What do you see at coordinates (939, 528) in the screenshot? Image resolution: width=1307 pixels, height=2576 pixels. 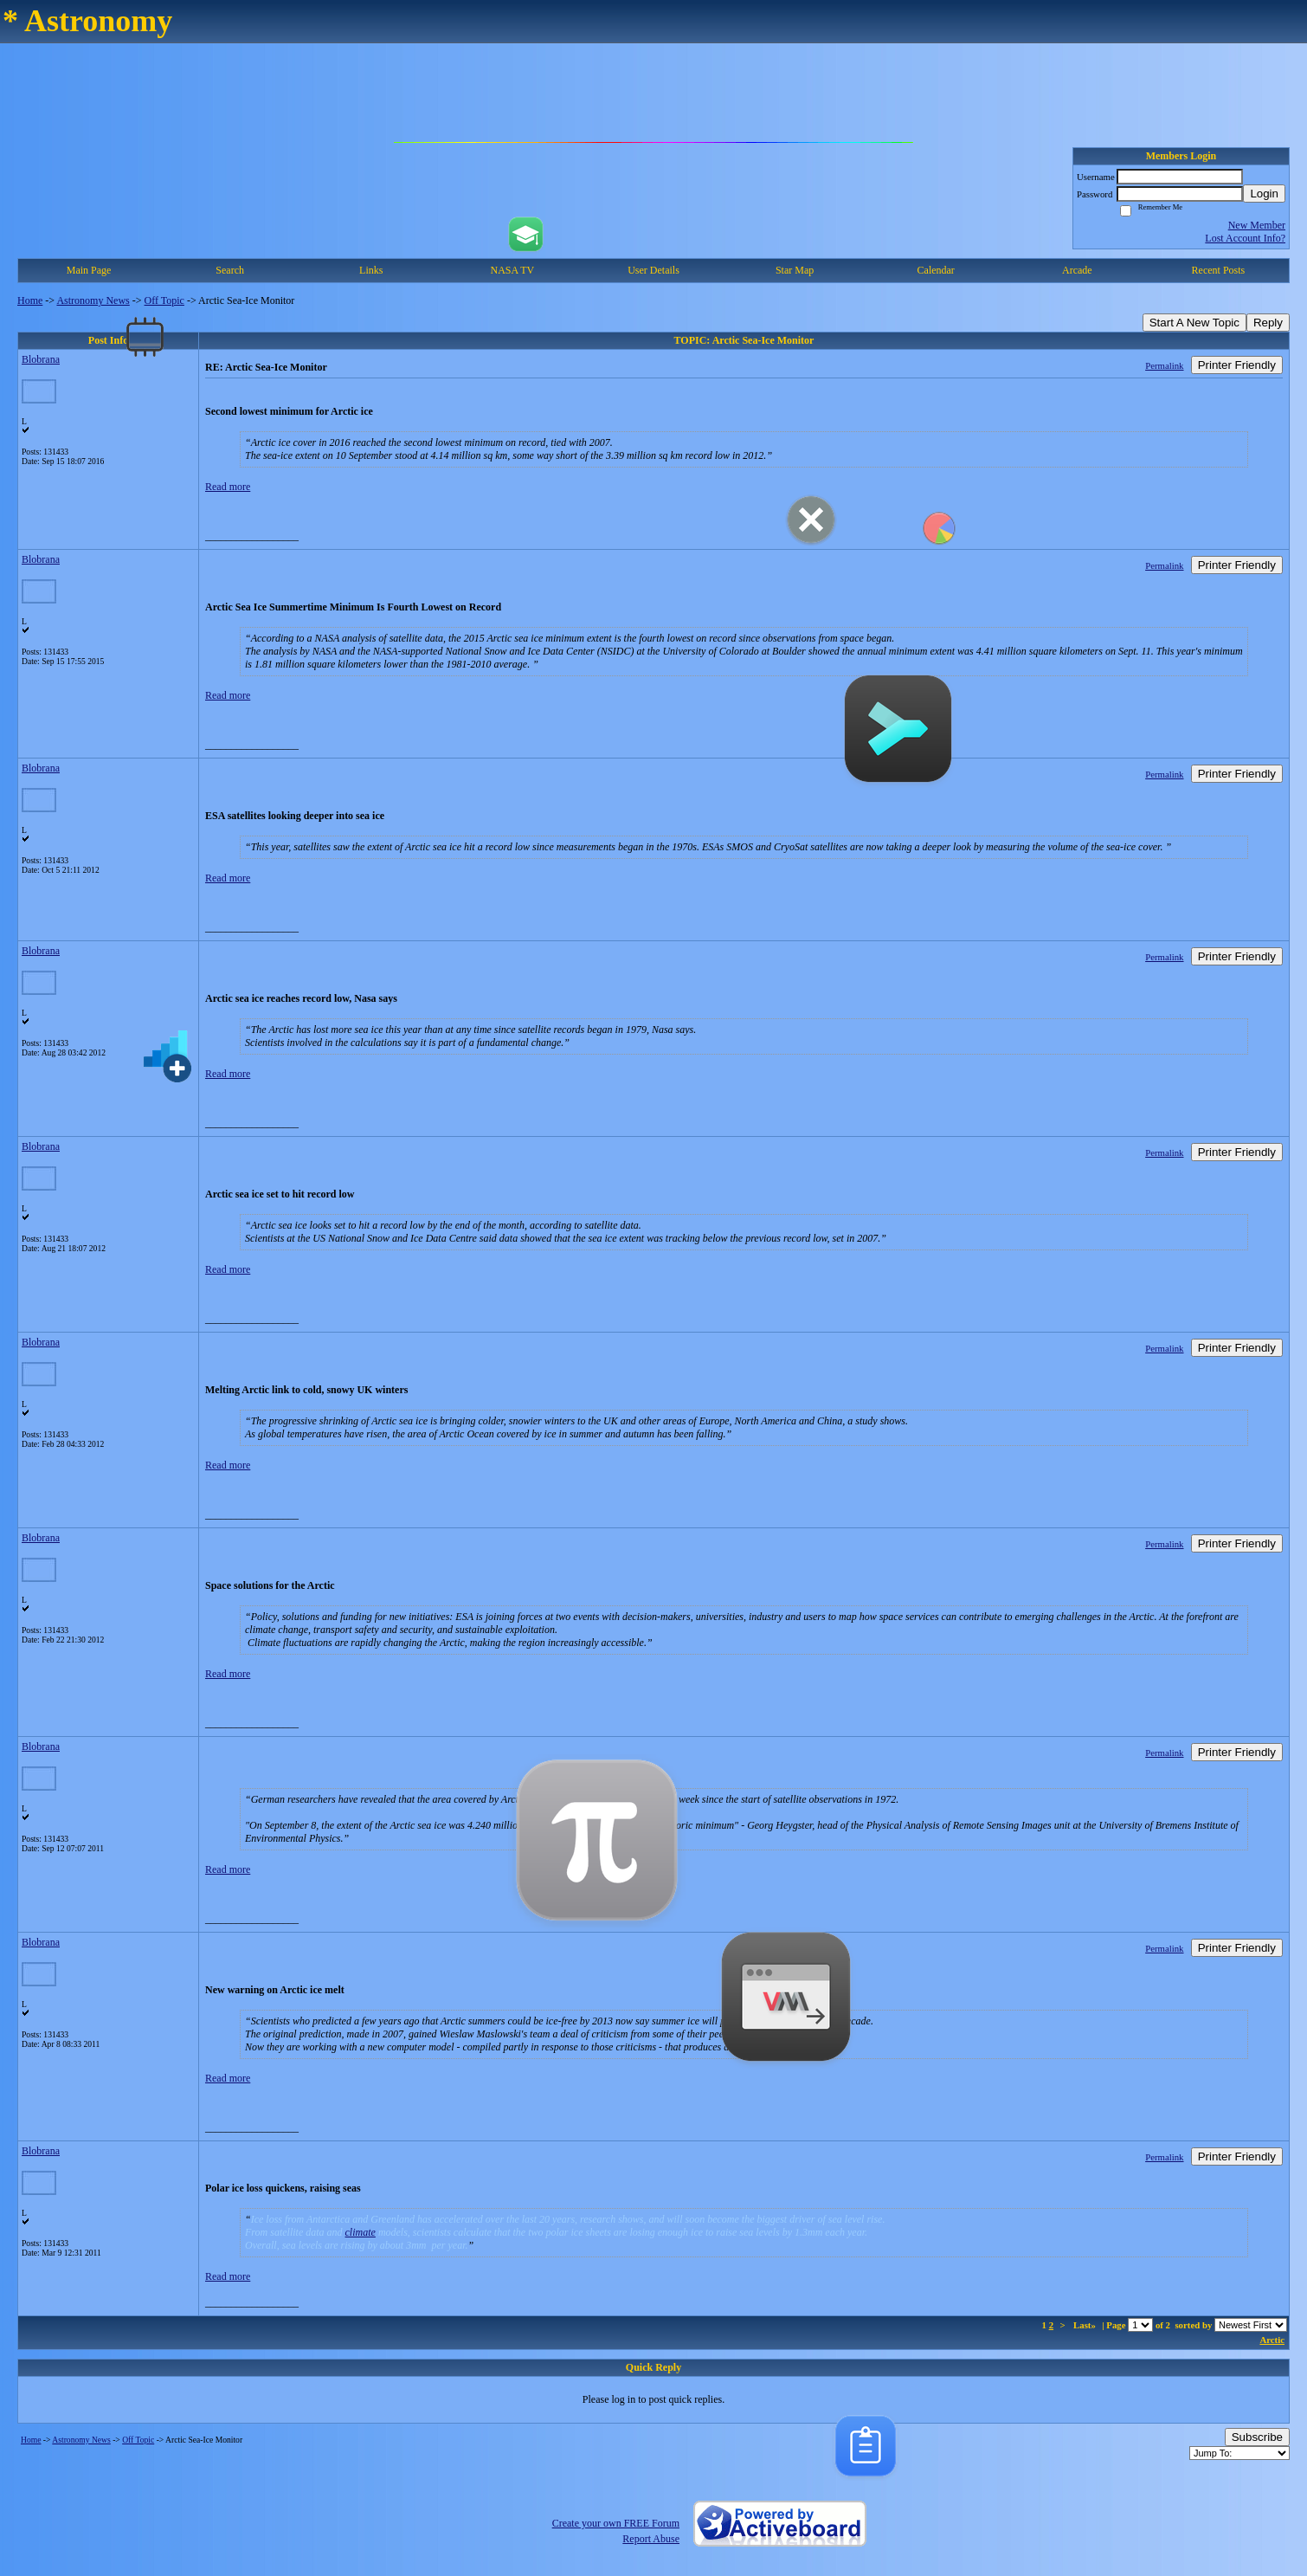 I see `open disk usage analyzer` at bounding box center [939, 528].